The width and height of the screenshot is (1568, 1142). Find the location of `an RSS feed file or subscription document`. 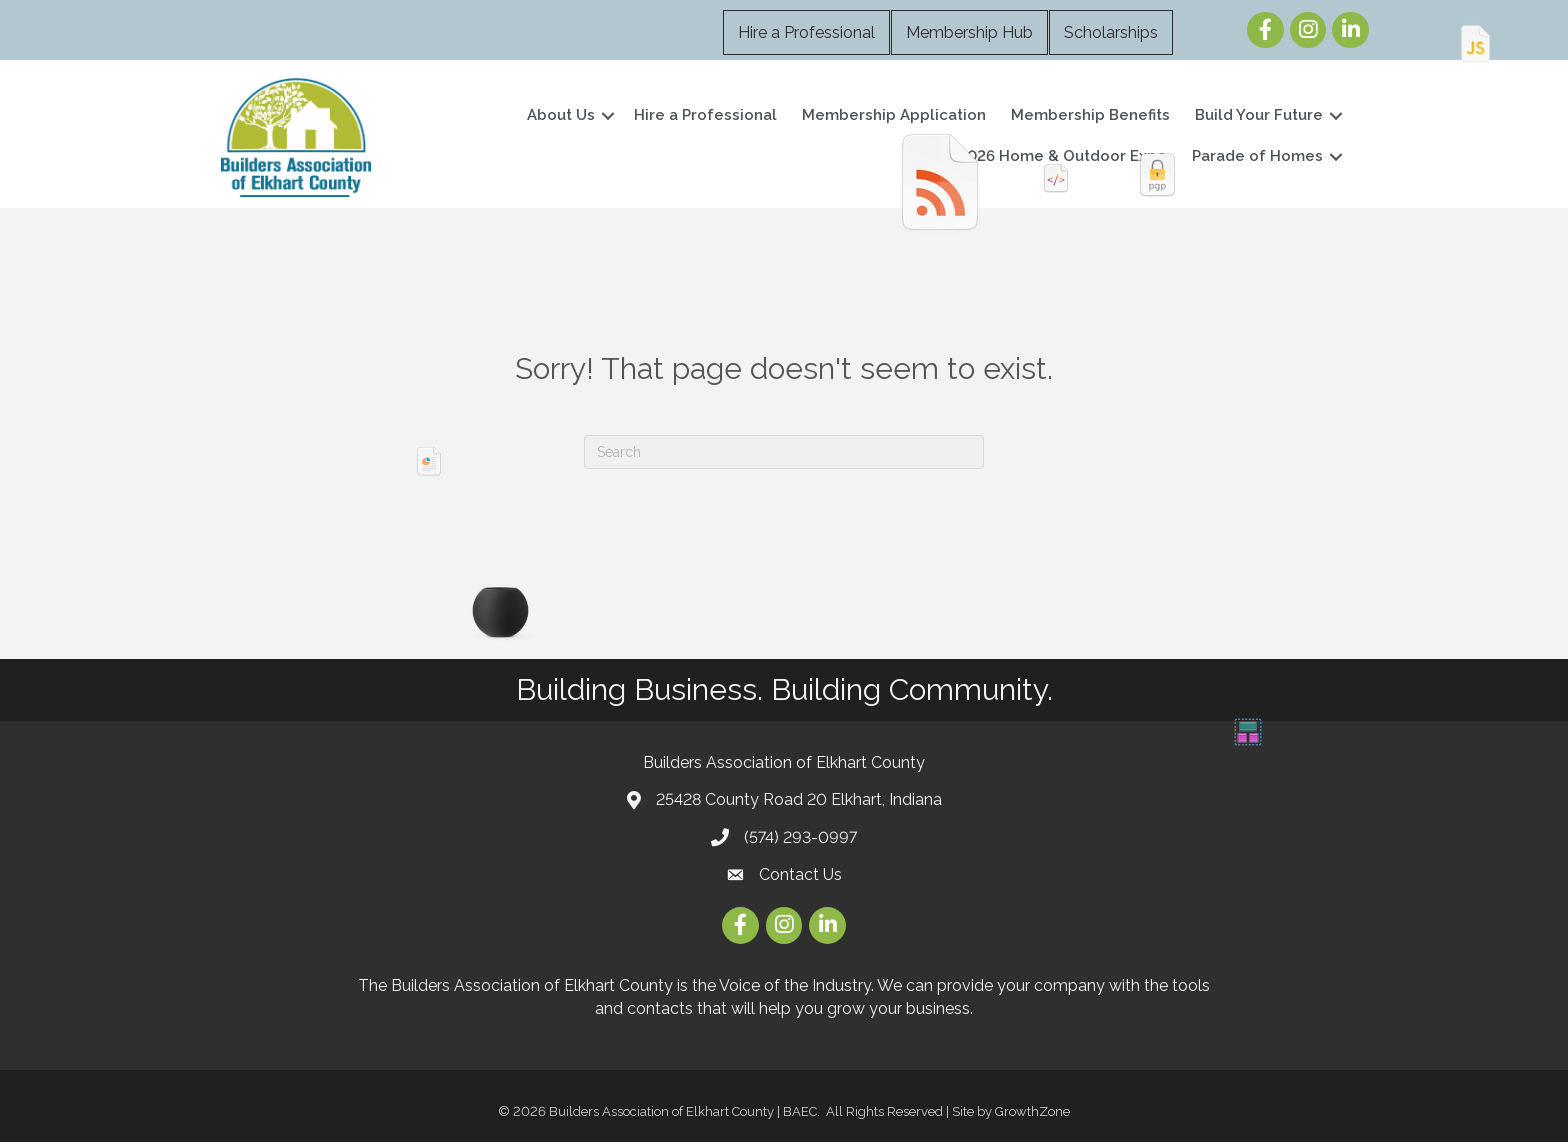

an RSS feed file or subscription document is located at coordinates (940, 182).